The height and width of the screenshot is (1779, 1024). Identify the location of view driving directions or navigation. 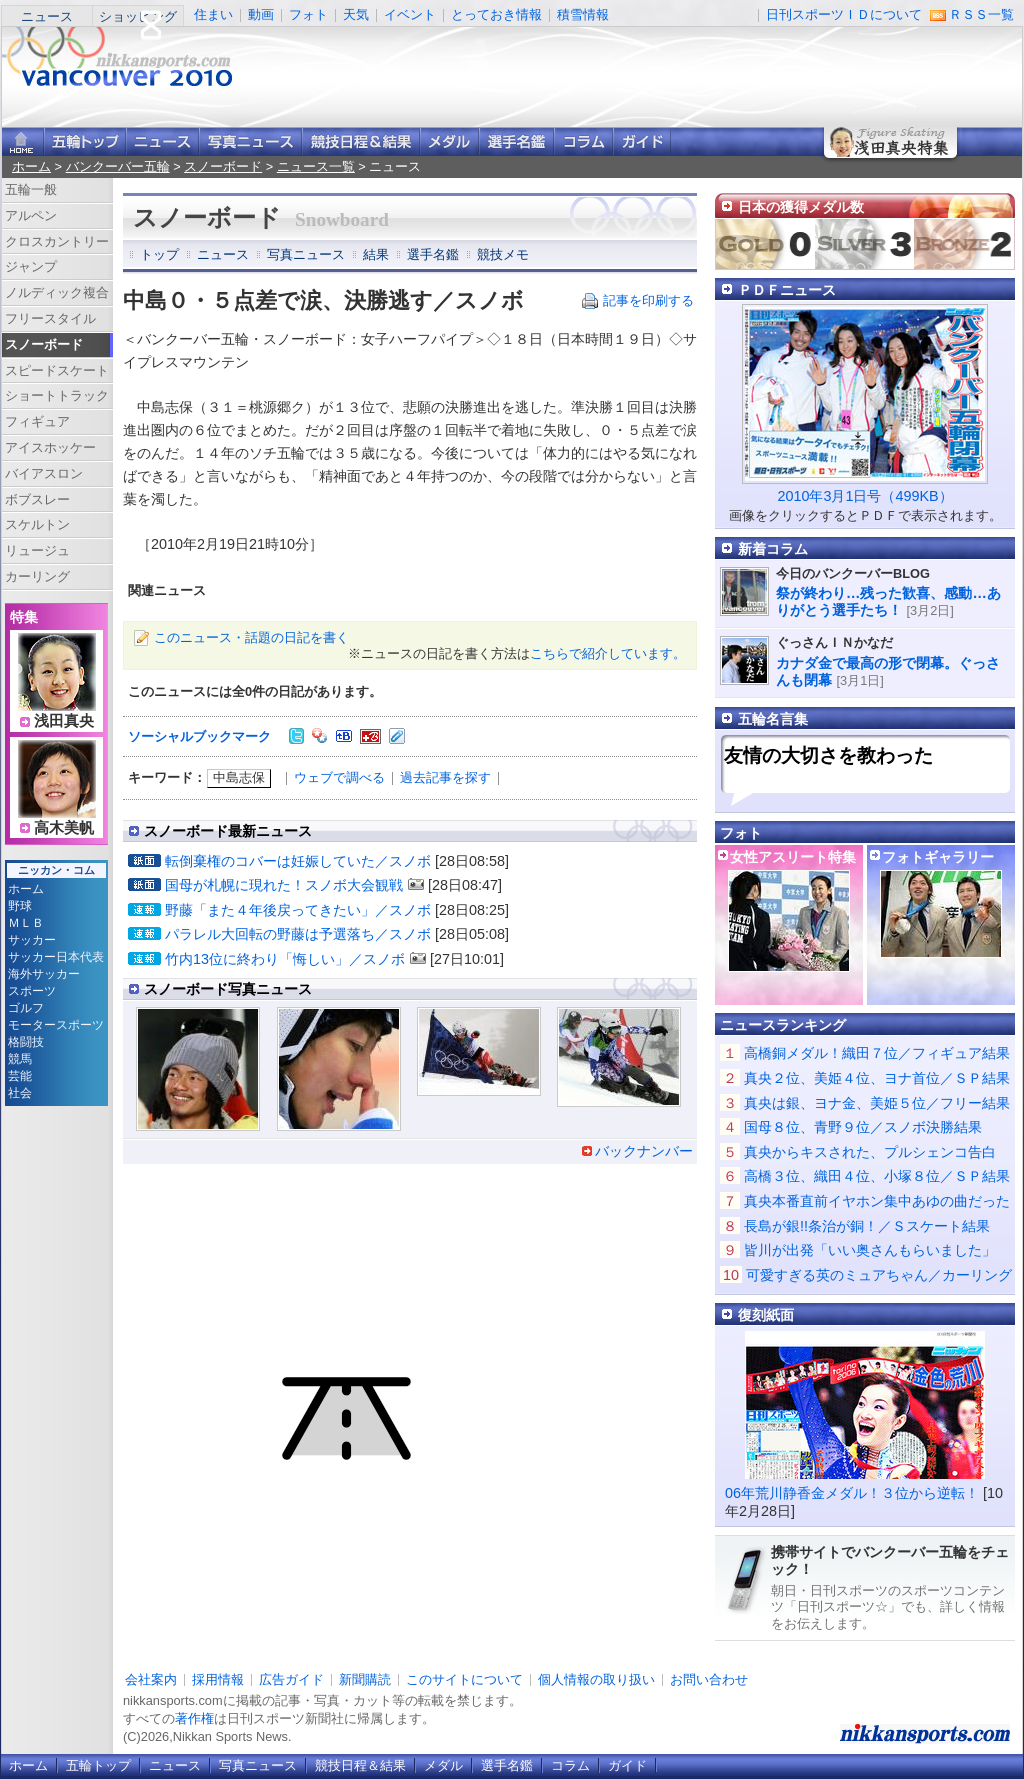
(346, 1418).